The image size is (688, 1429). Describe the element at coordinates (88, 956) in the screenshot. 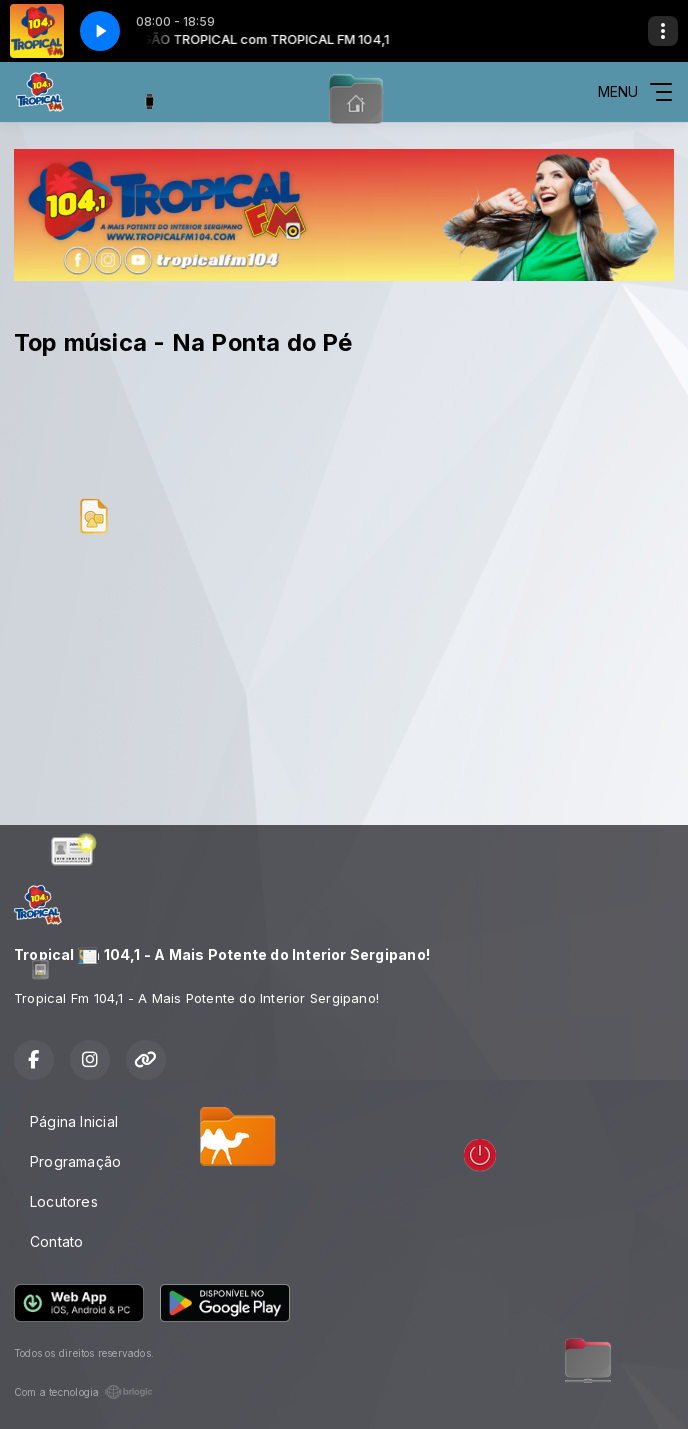

I see `open task manager or running applications` at that location.